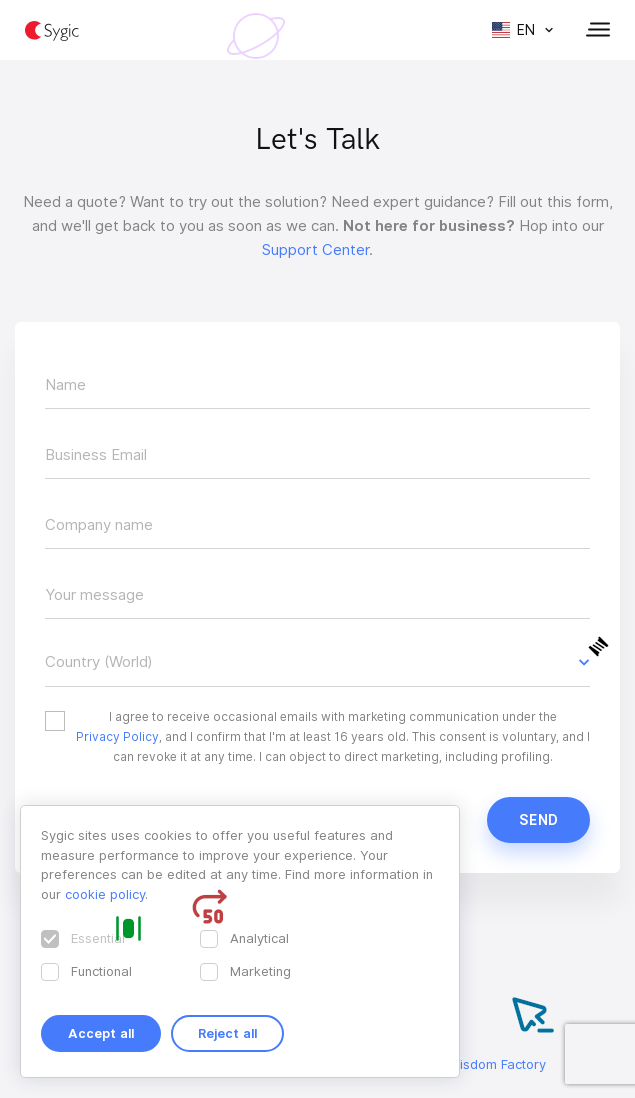 The image size is (635, 1098). Describe the element at coordinates (256, 36) in the screenshot. I see `explore global or worldwide content` at that location.